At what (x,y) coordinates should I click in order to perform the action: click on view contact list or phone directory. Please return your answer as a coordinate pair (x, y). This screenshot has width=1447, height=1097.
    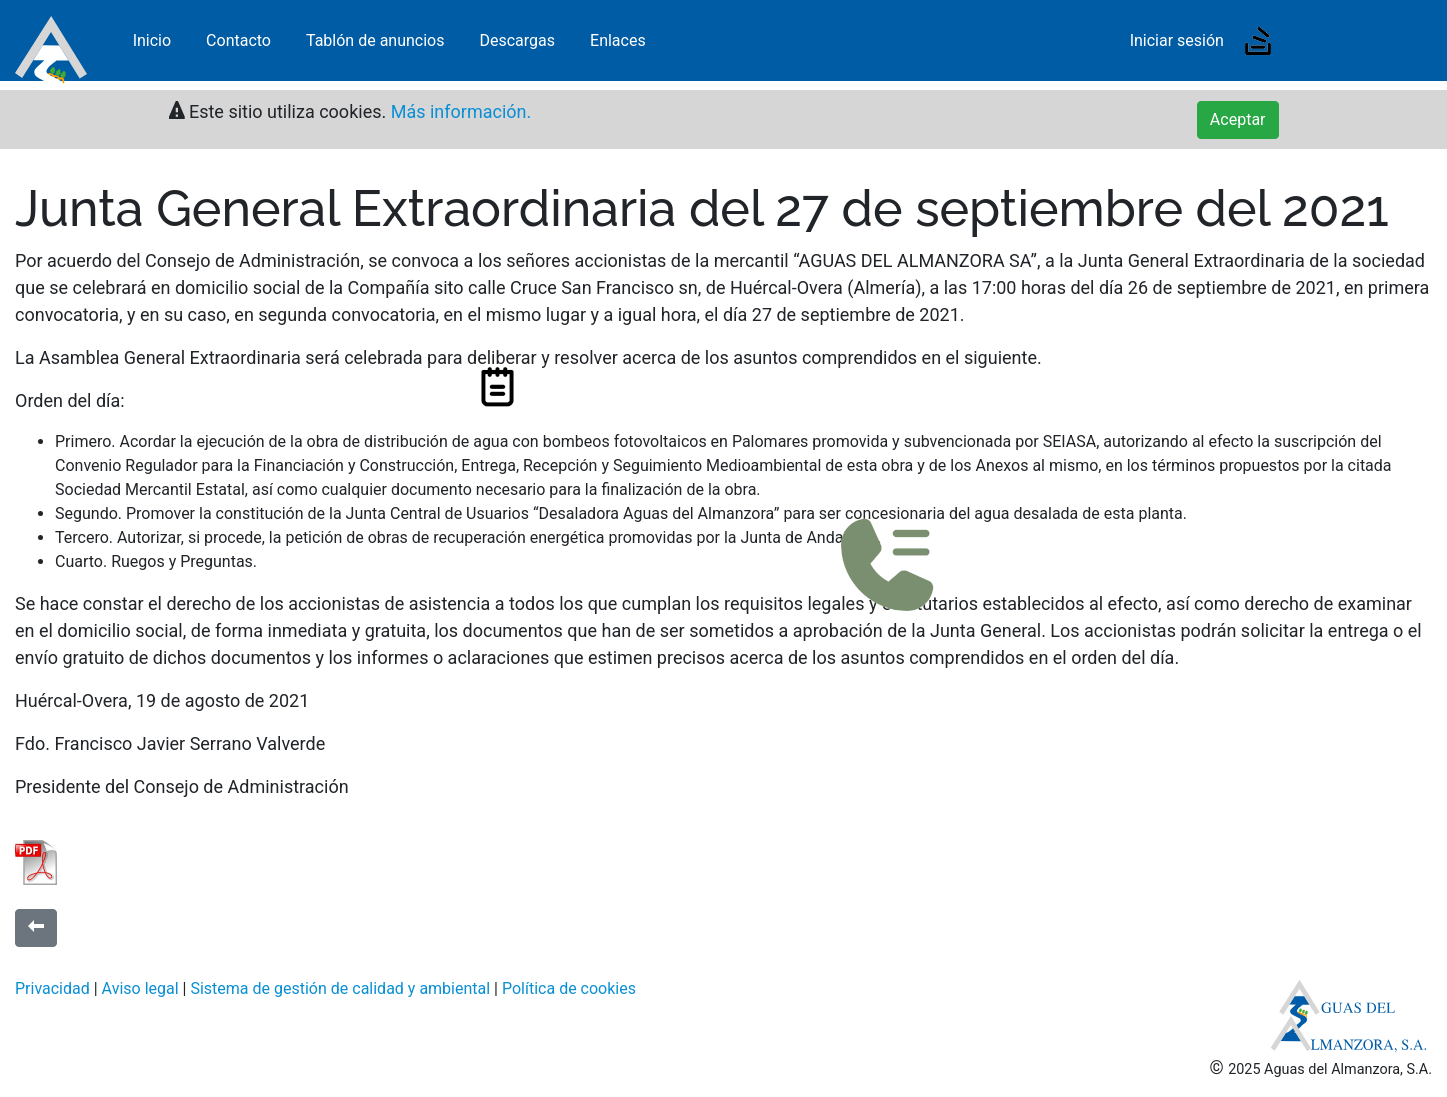
    Looking at the image, I should click on (889, 563).